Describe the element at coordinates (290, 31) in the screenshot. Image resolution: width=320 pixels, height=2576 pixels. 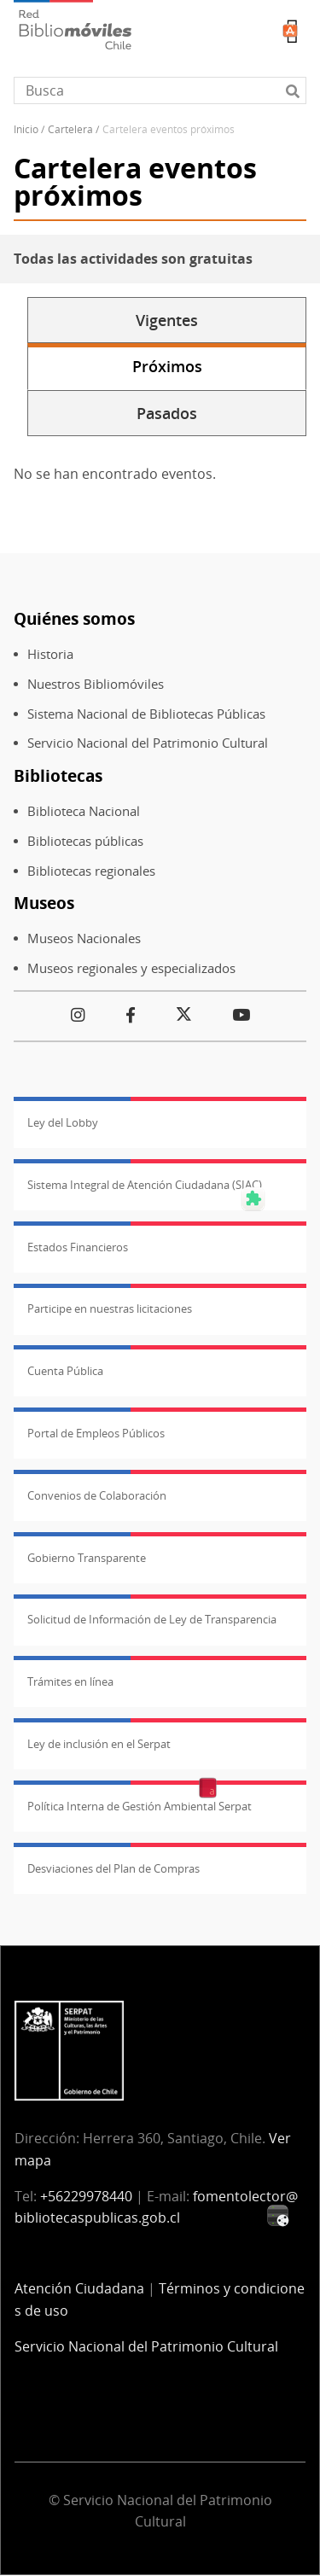
I see `open the software store to browse and install apps` at that location.